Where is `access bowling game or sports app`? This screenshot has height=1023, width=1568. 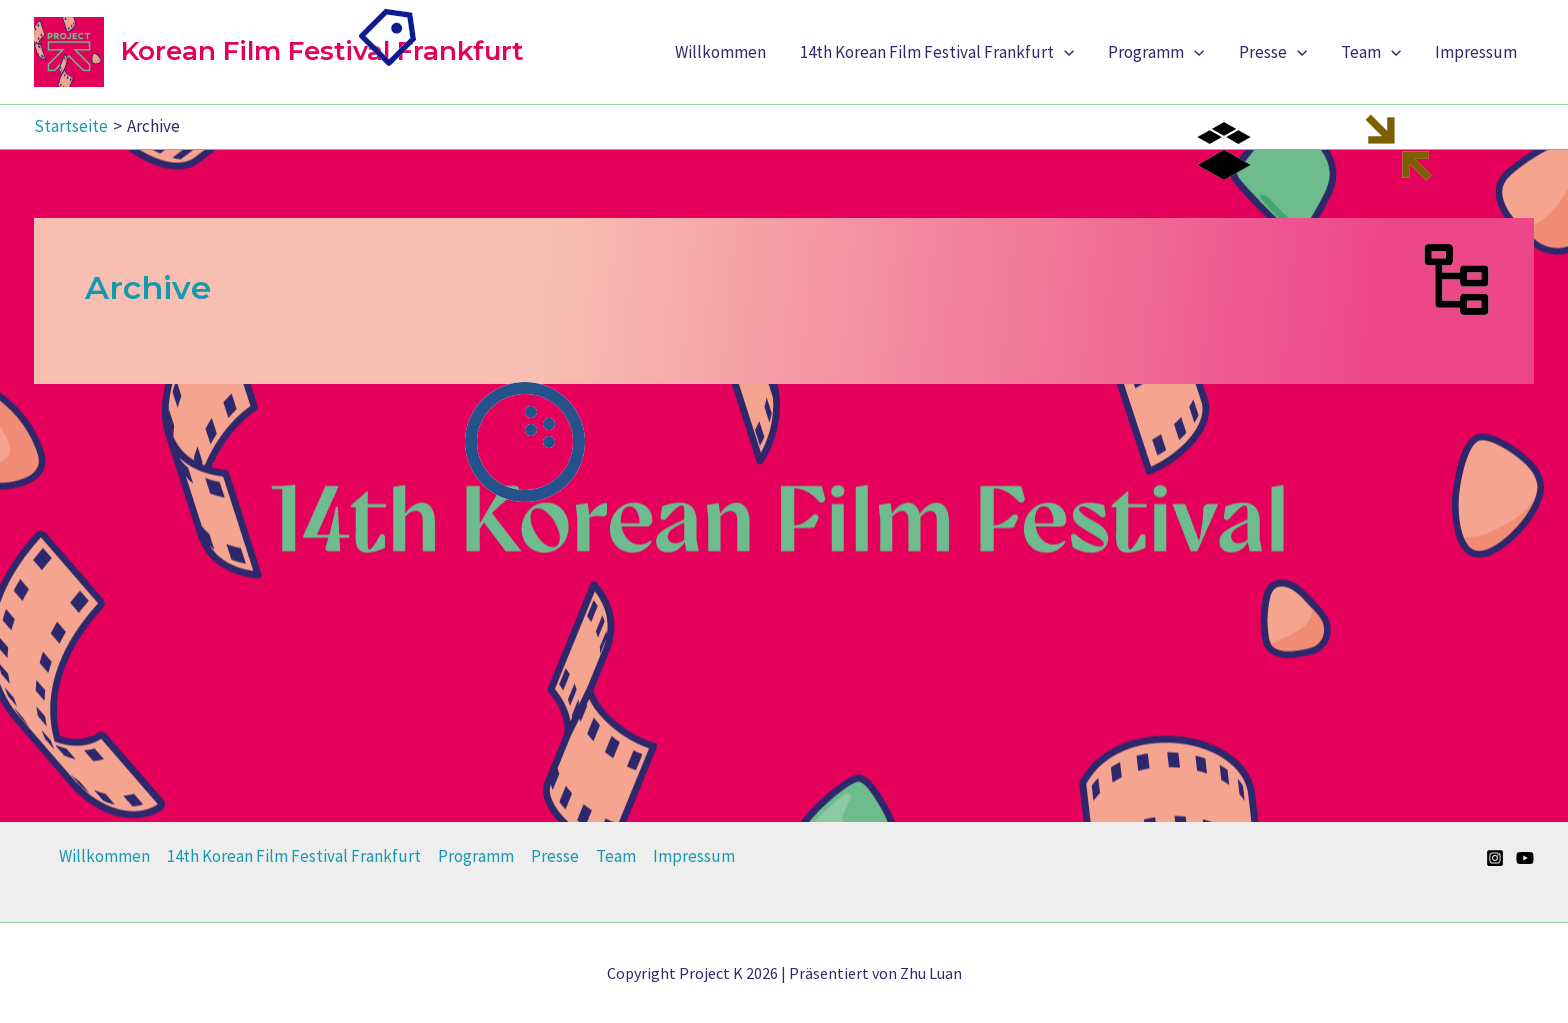
access bowling game or sports app is located at coordinates (525, 442).